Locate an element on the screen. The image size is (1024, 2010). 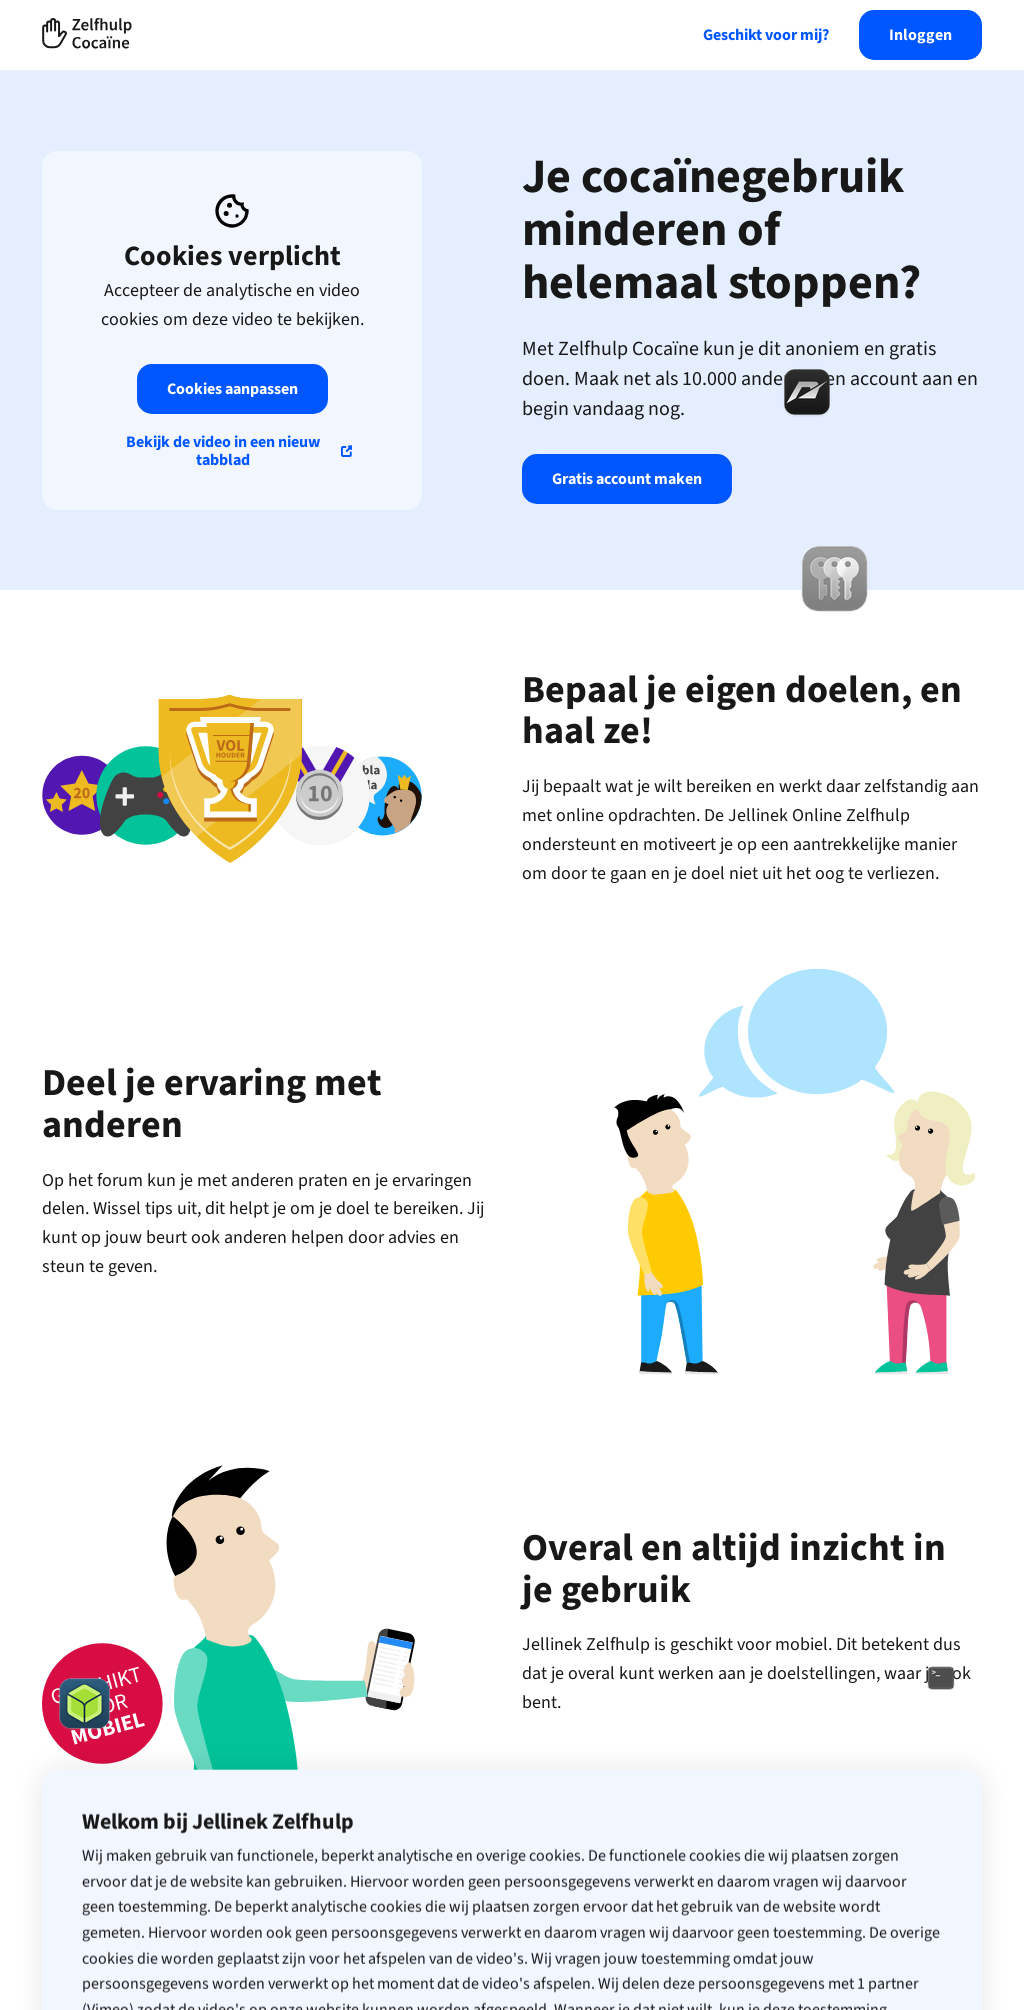
open the bash terminal application is located at coordinates (941, 1678).